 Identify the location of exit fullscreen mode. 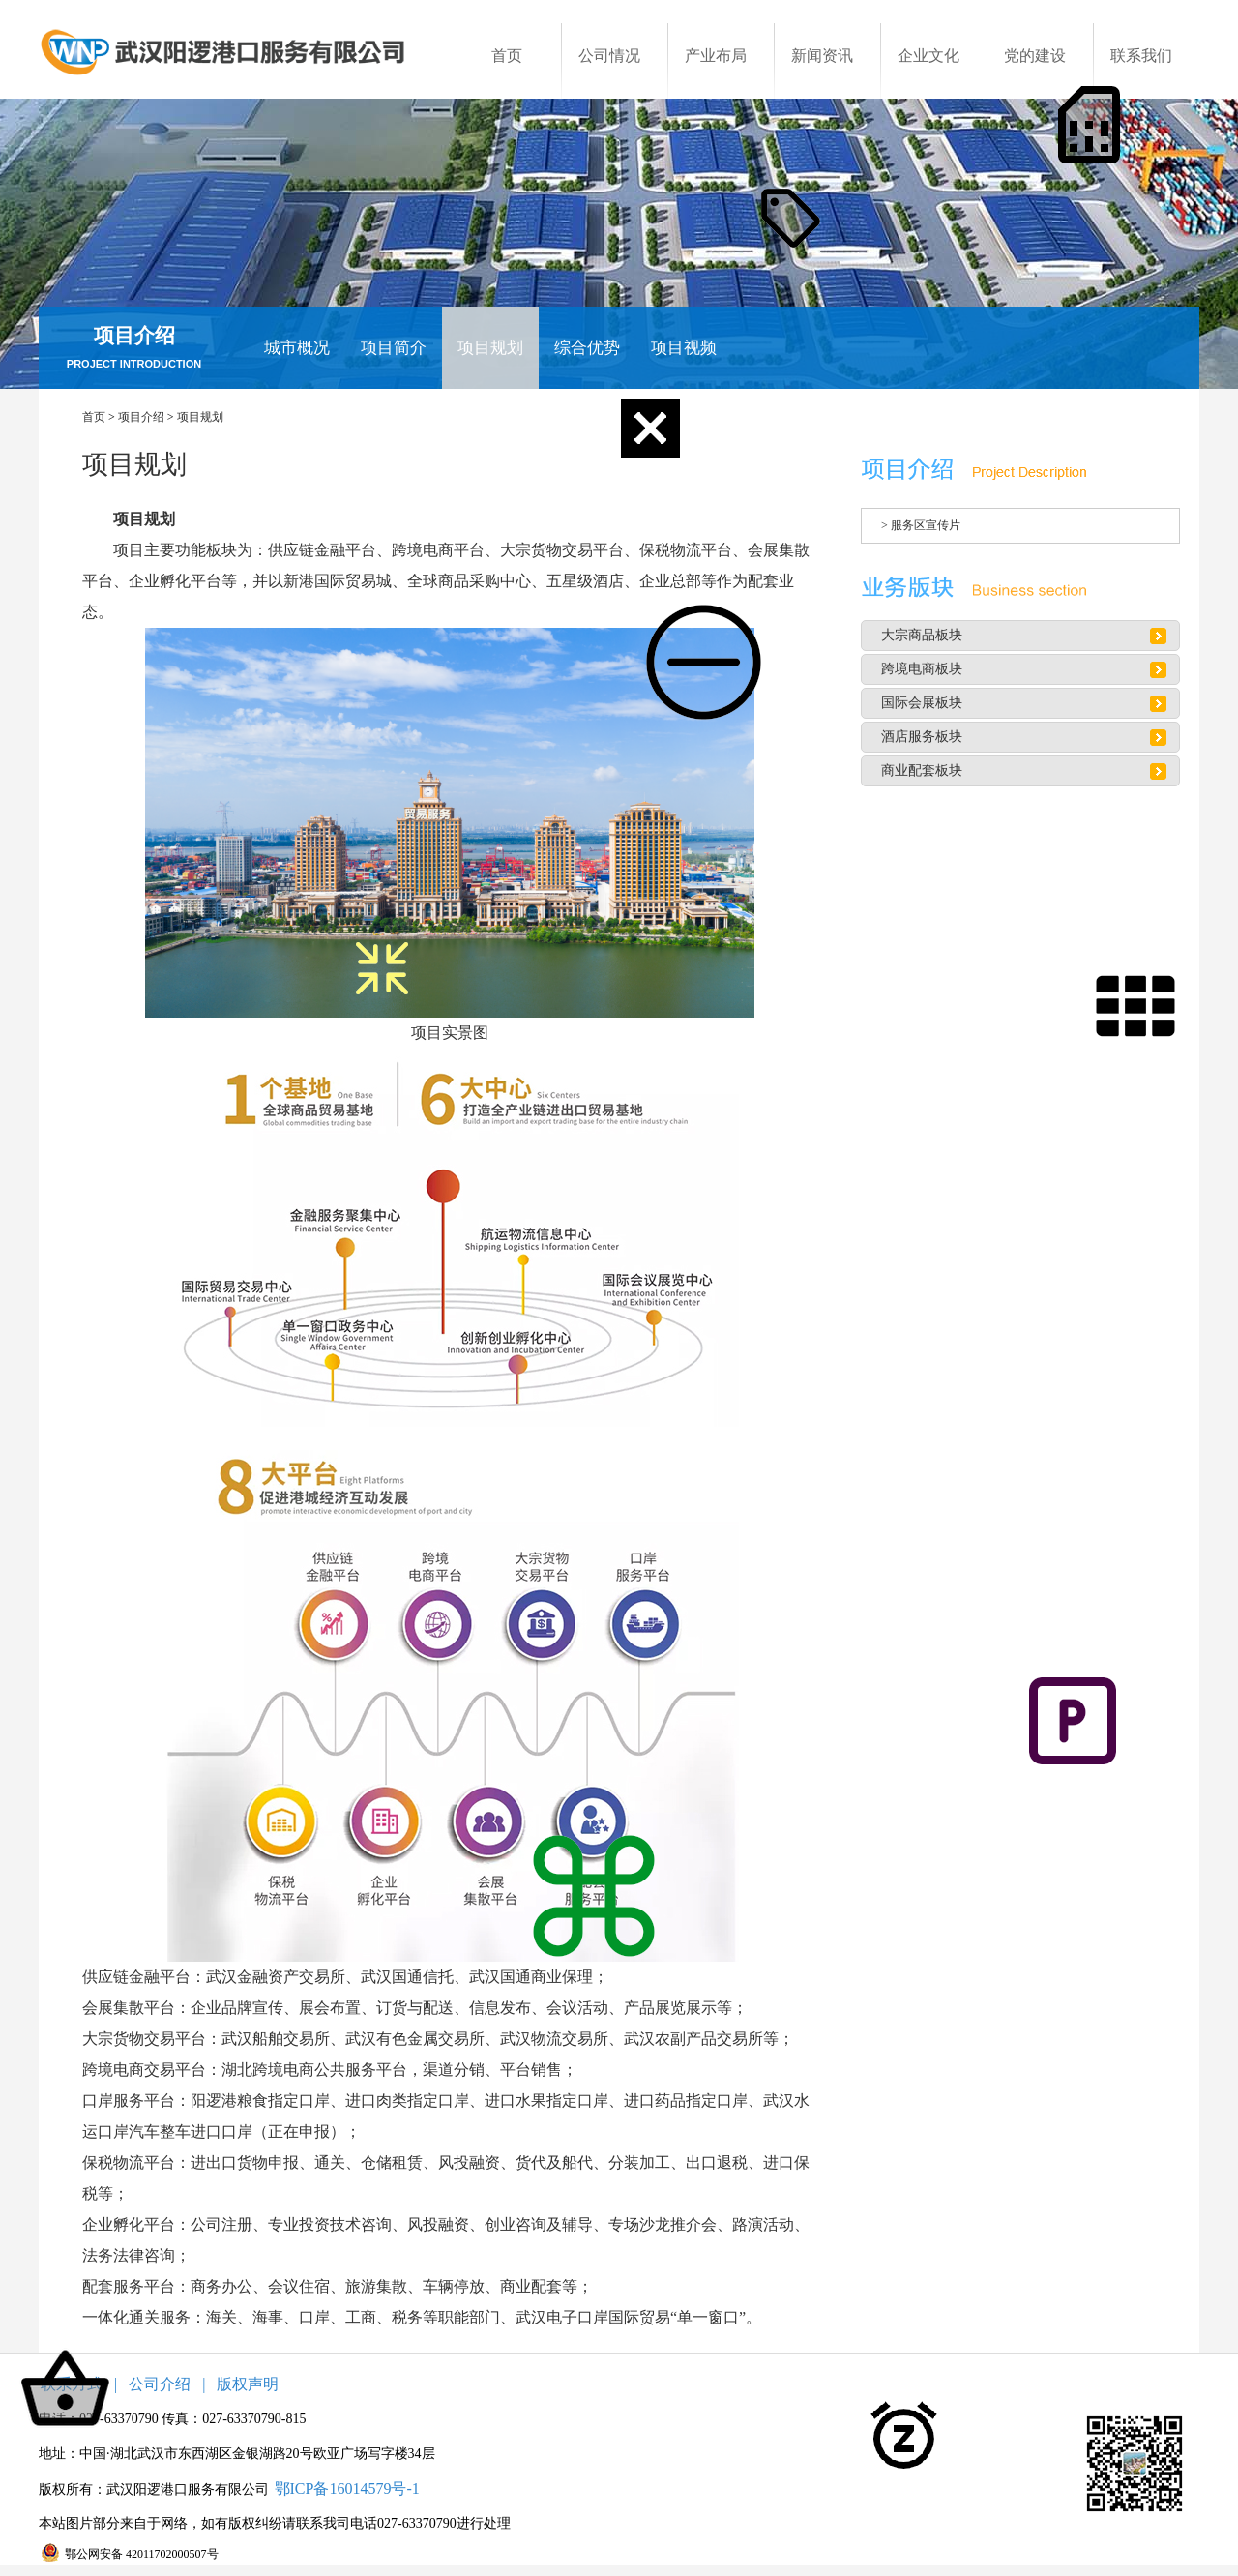
(382, 968).